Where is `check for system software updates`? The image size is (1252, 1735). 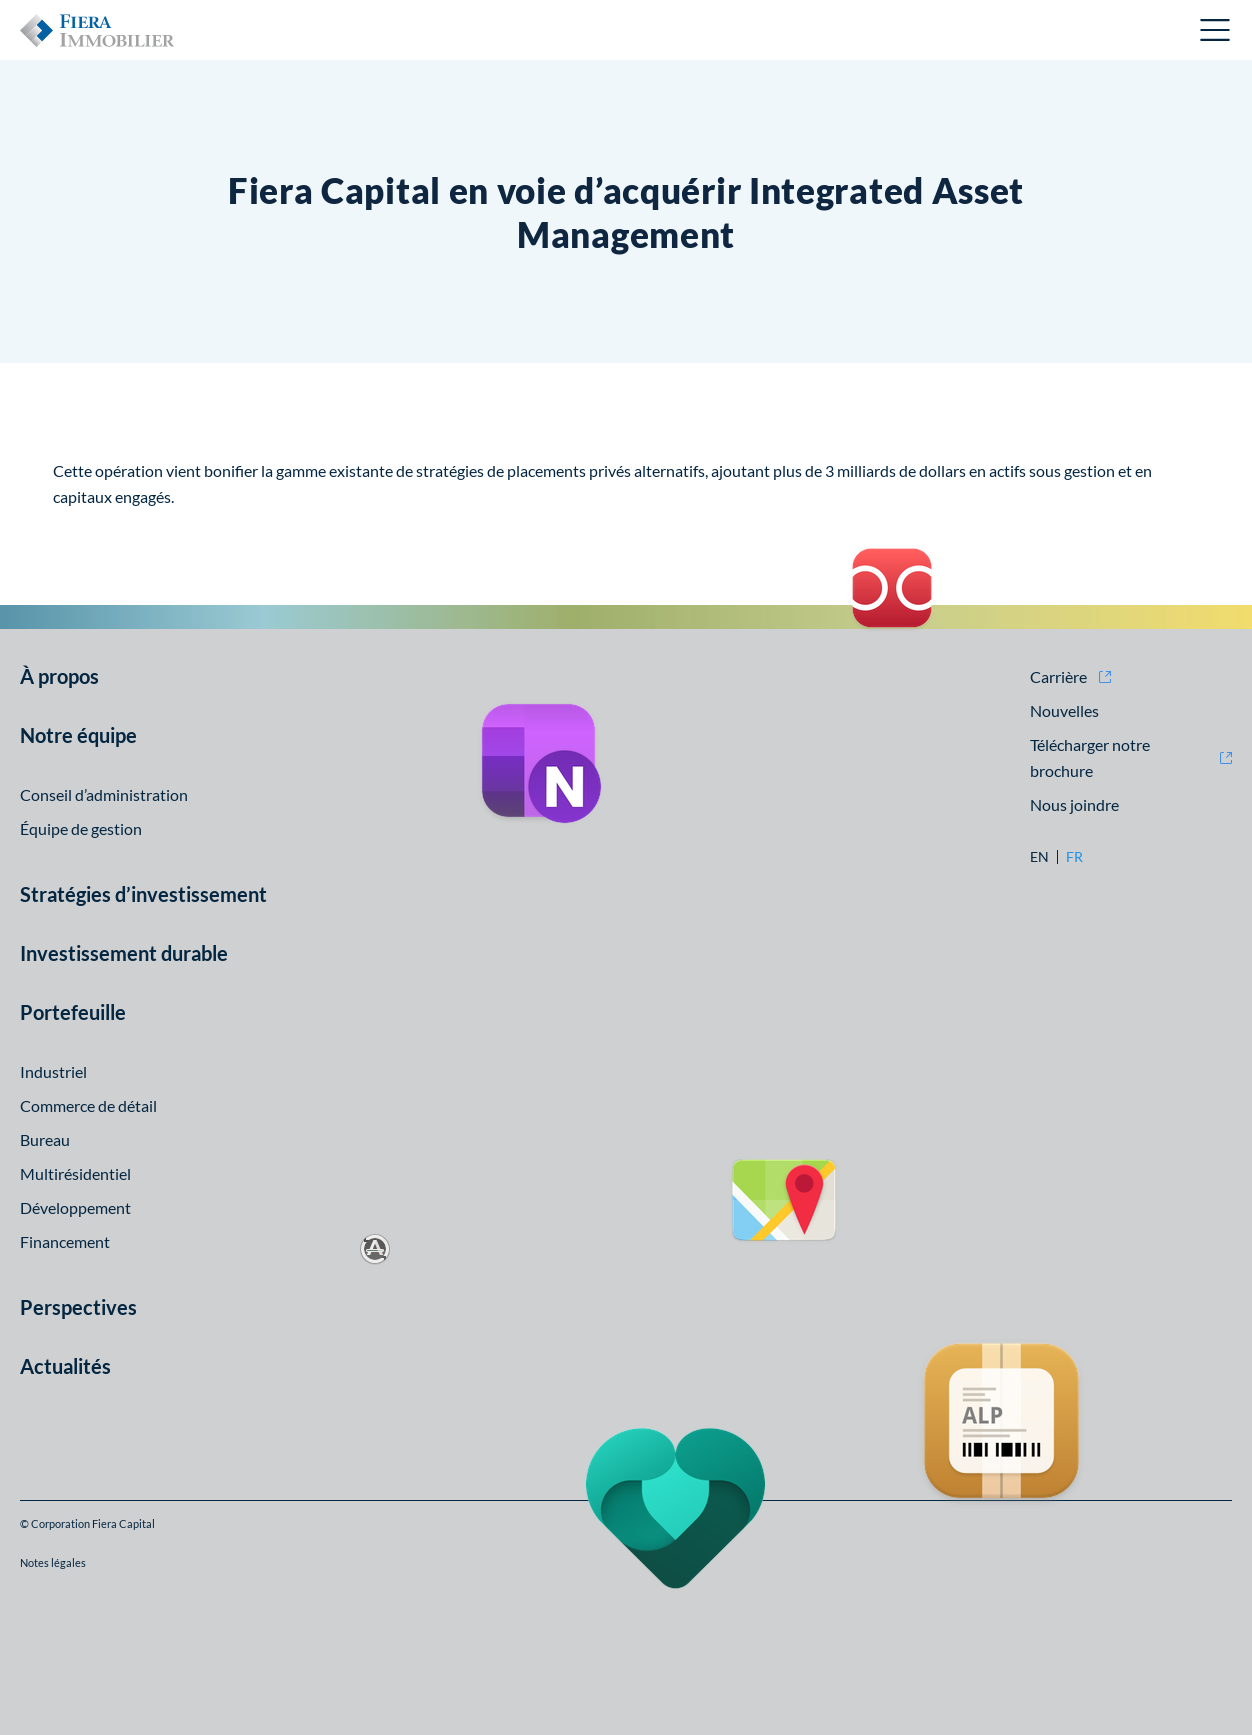 check for system software updates is located at coordinates (375, 1249).